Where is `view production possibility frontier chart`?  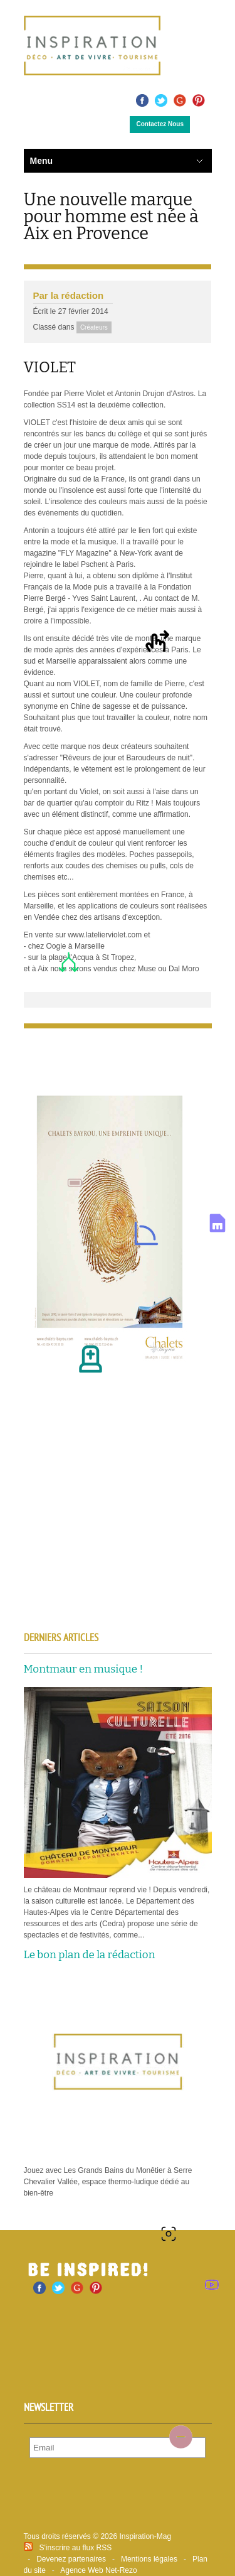
view production possibility frontier chart is located at coordinates (146, 1233).